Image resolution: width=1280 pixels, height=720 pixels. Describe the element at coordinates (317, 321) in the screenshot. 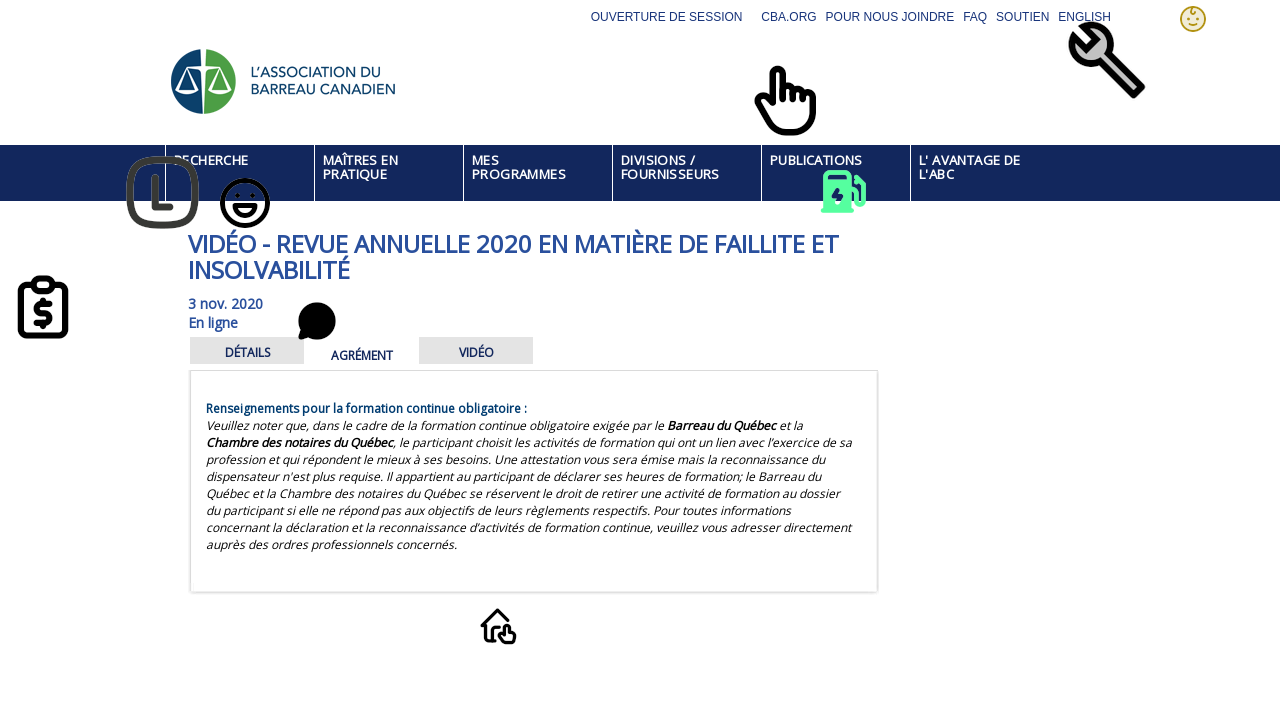

I see `open chat or messaging` at that location.